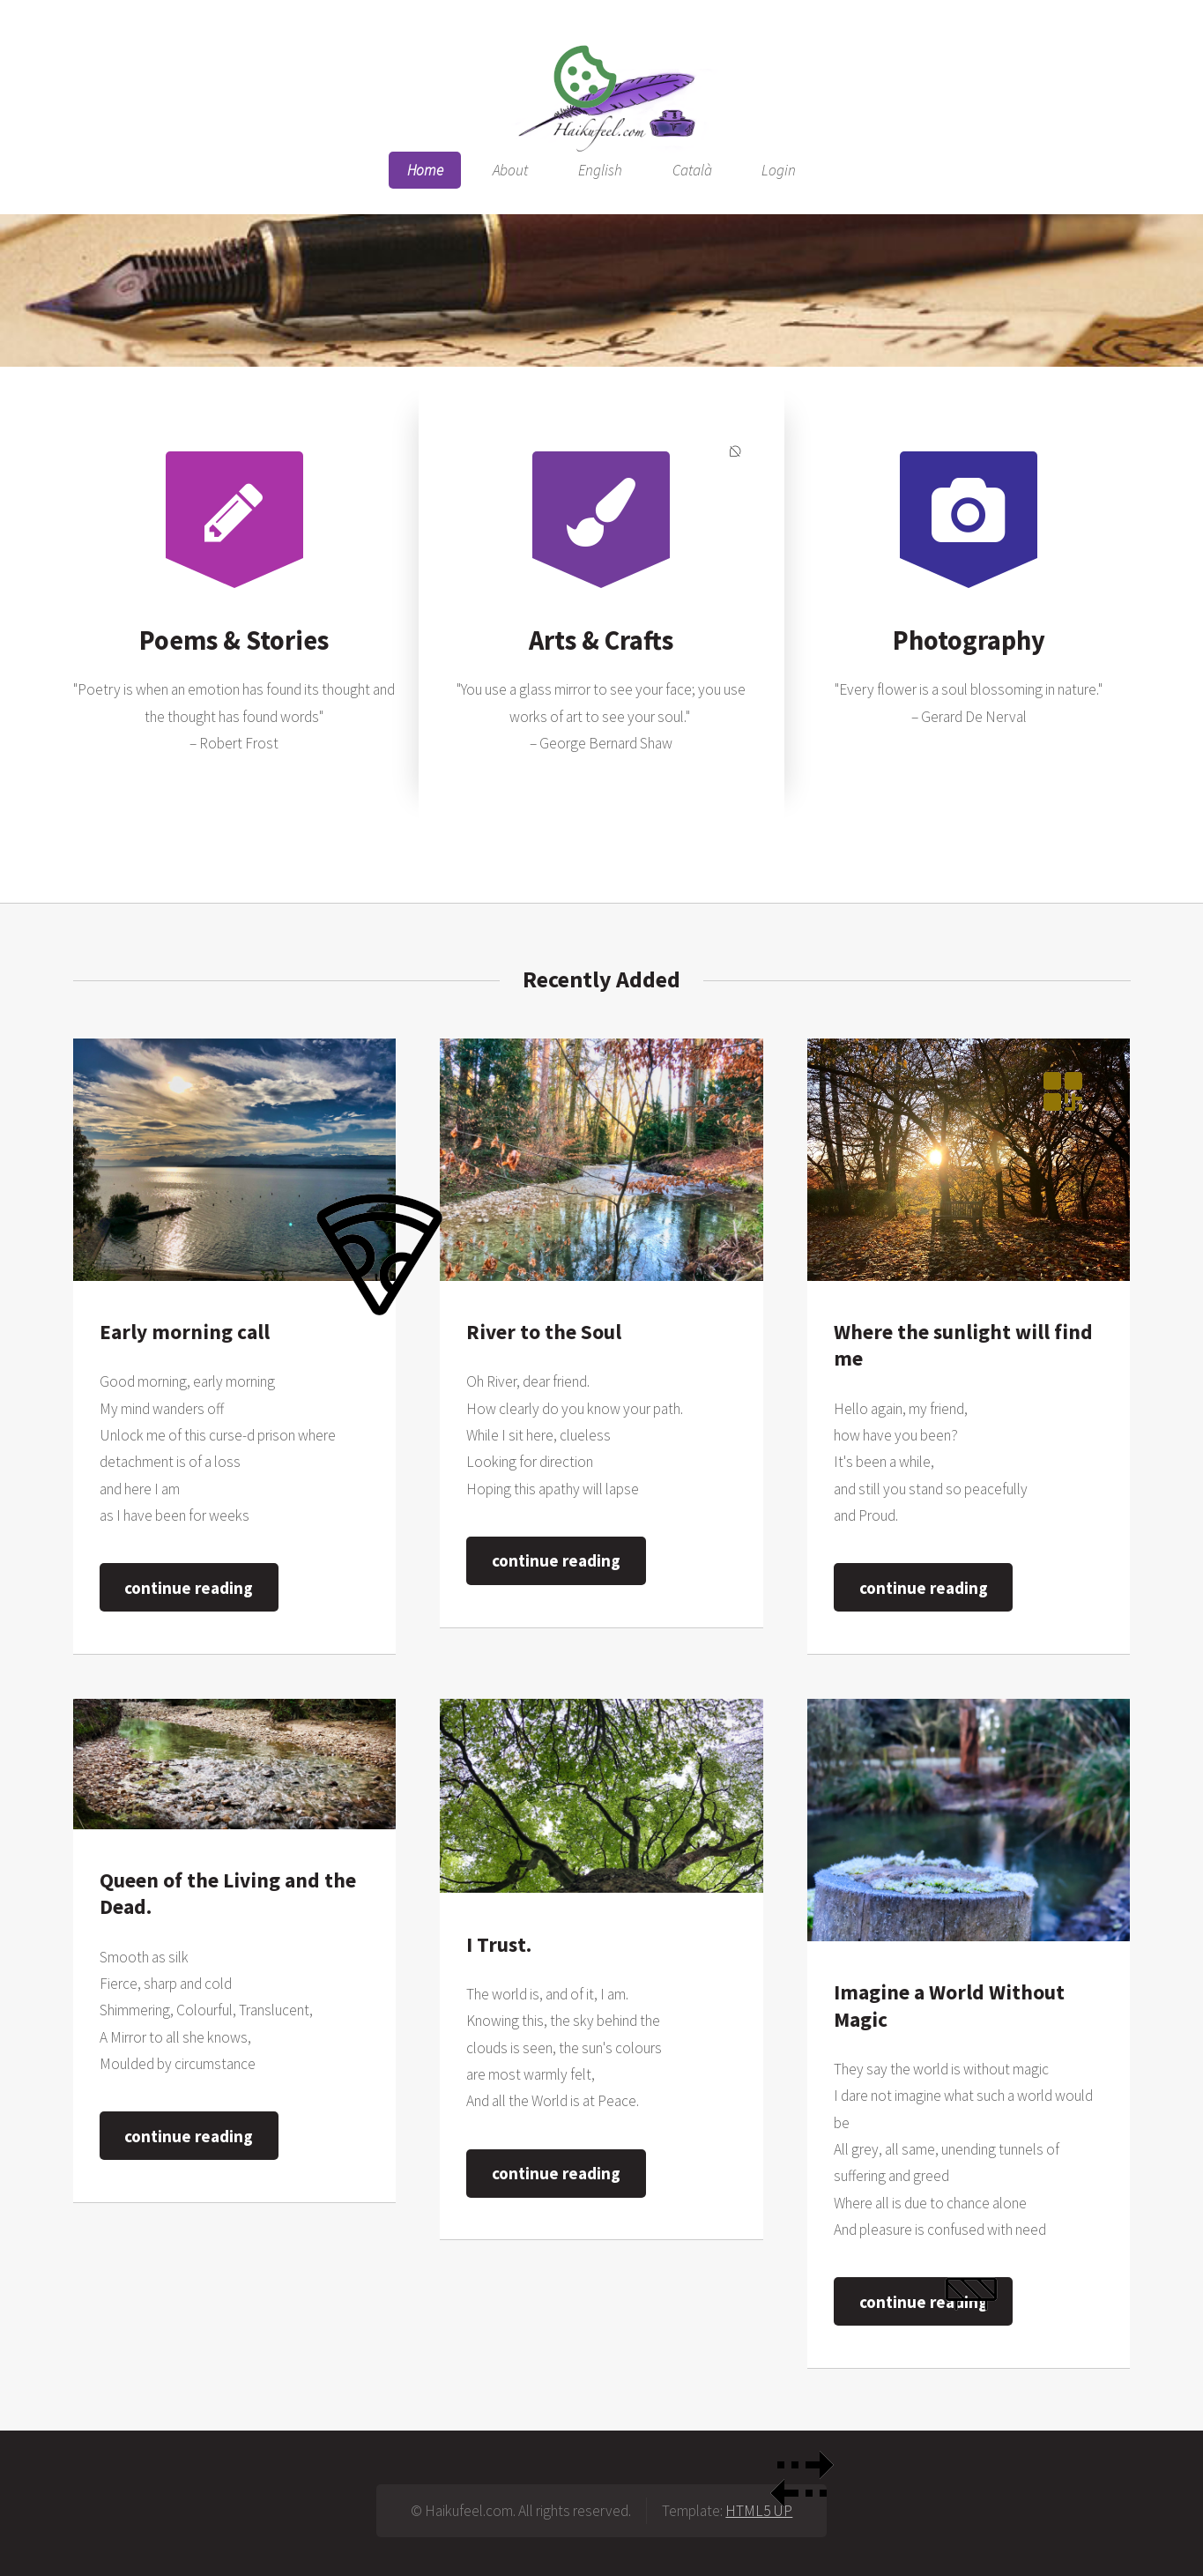 Image resolution: width=1203 pixels, height=2576 pixels. What do you see at coordinates (379, 1252) in the screenshot?
I see `browse food delivery options` at bounding box center [379, 1252].